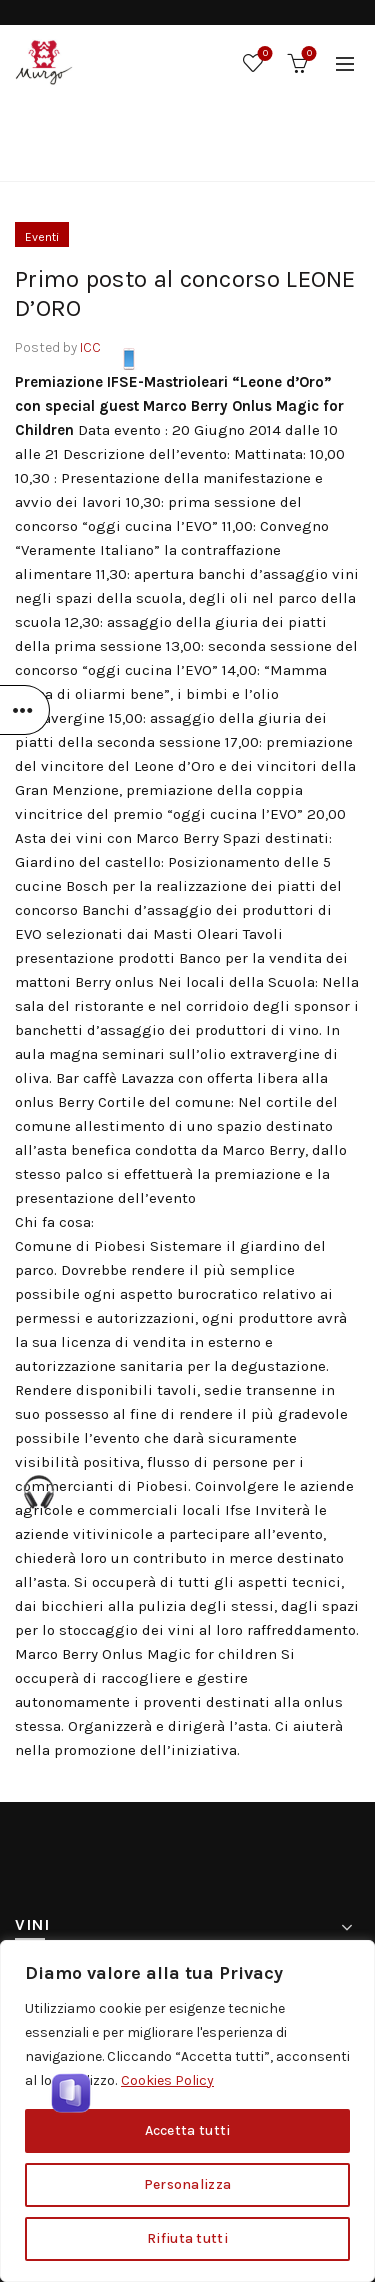 This screenshot has height=2282, width=375. What do you see at coordinates (39, 1492) in the screenshot?
I see `connect bluetooth headphones` at bounding box center [39, 1492].